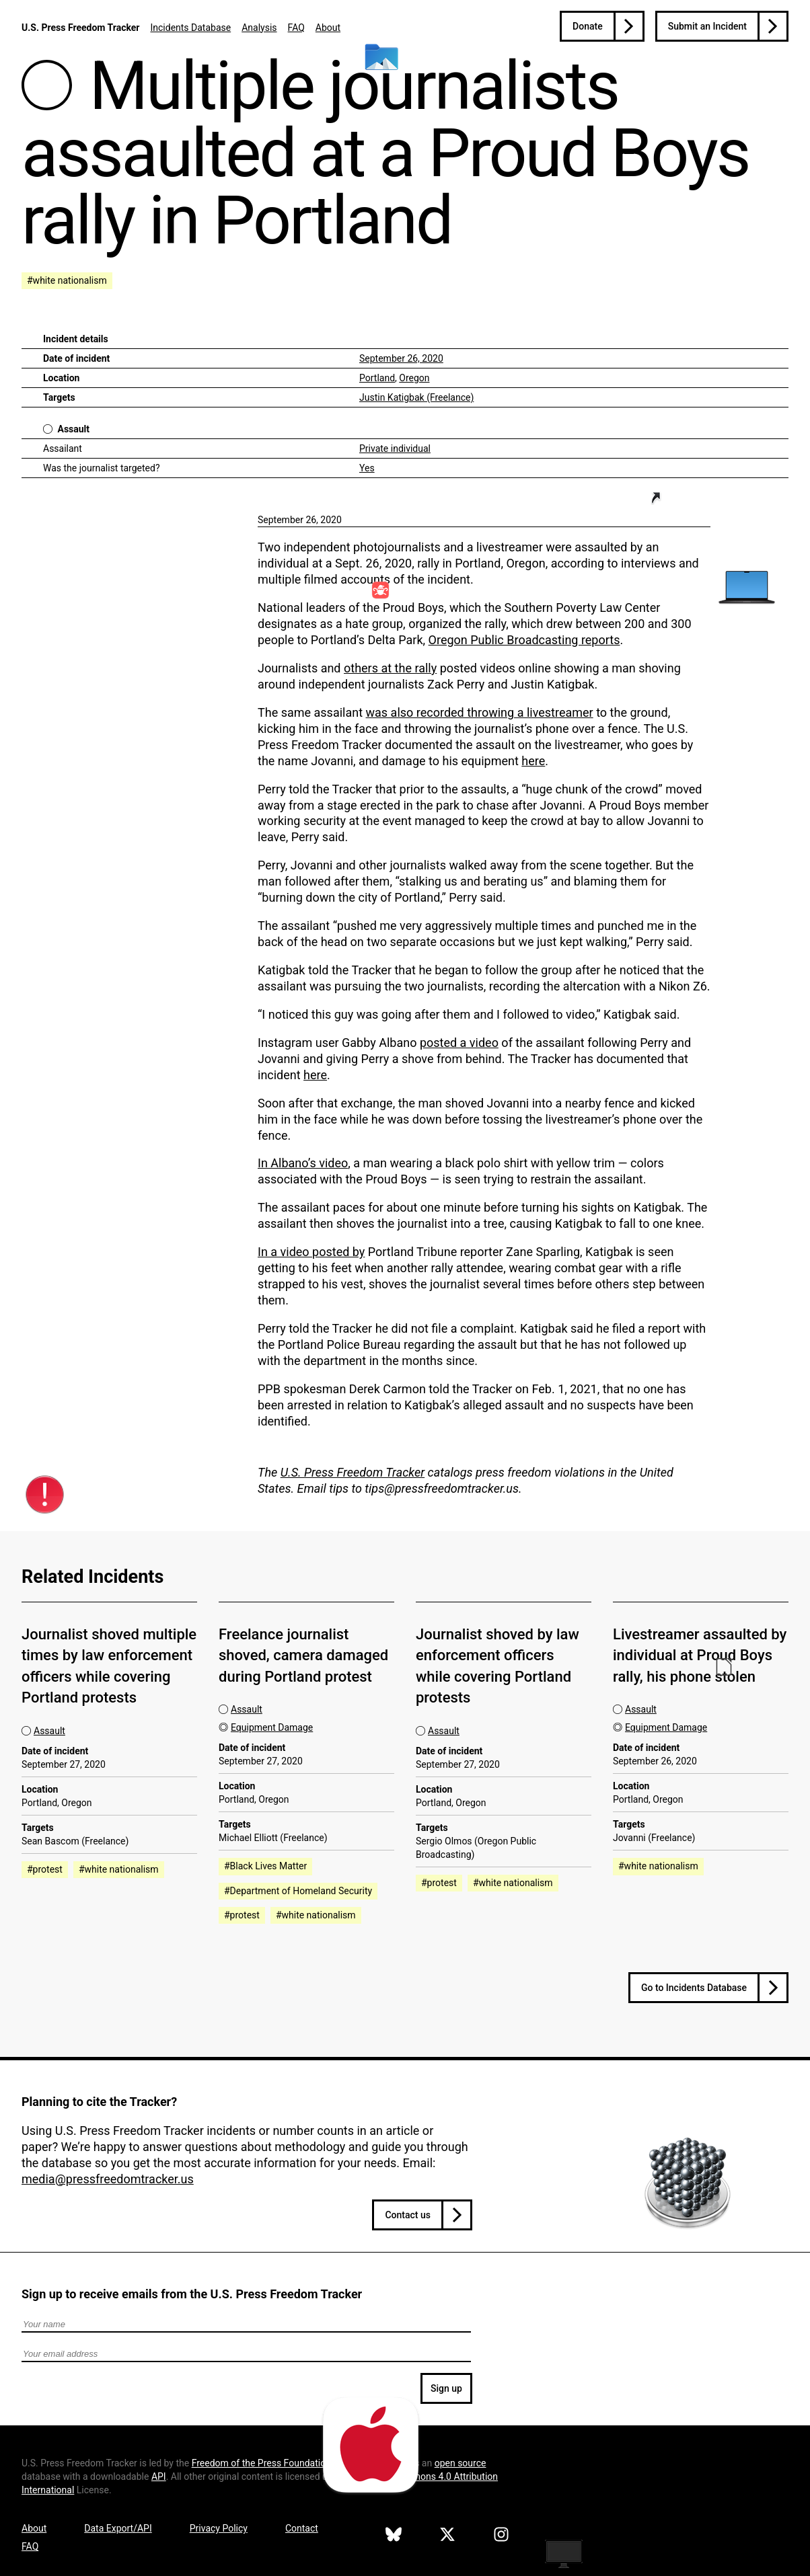 The width and height of the screenshot is (810, 2576). What do you see at coordinates (380, 590) in the screenshot?
I see `open Santa security application` at bounding box center [380, 590].